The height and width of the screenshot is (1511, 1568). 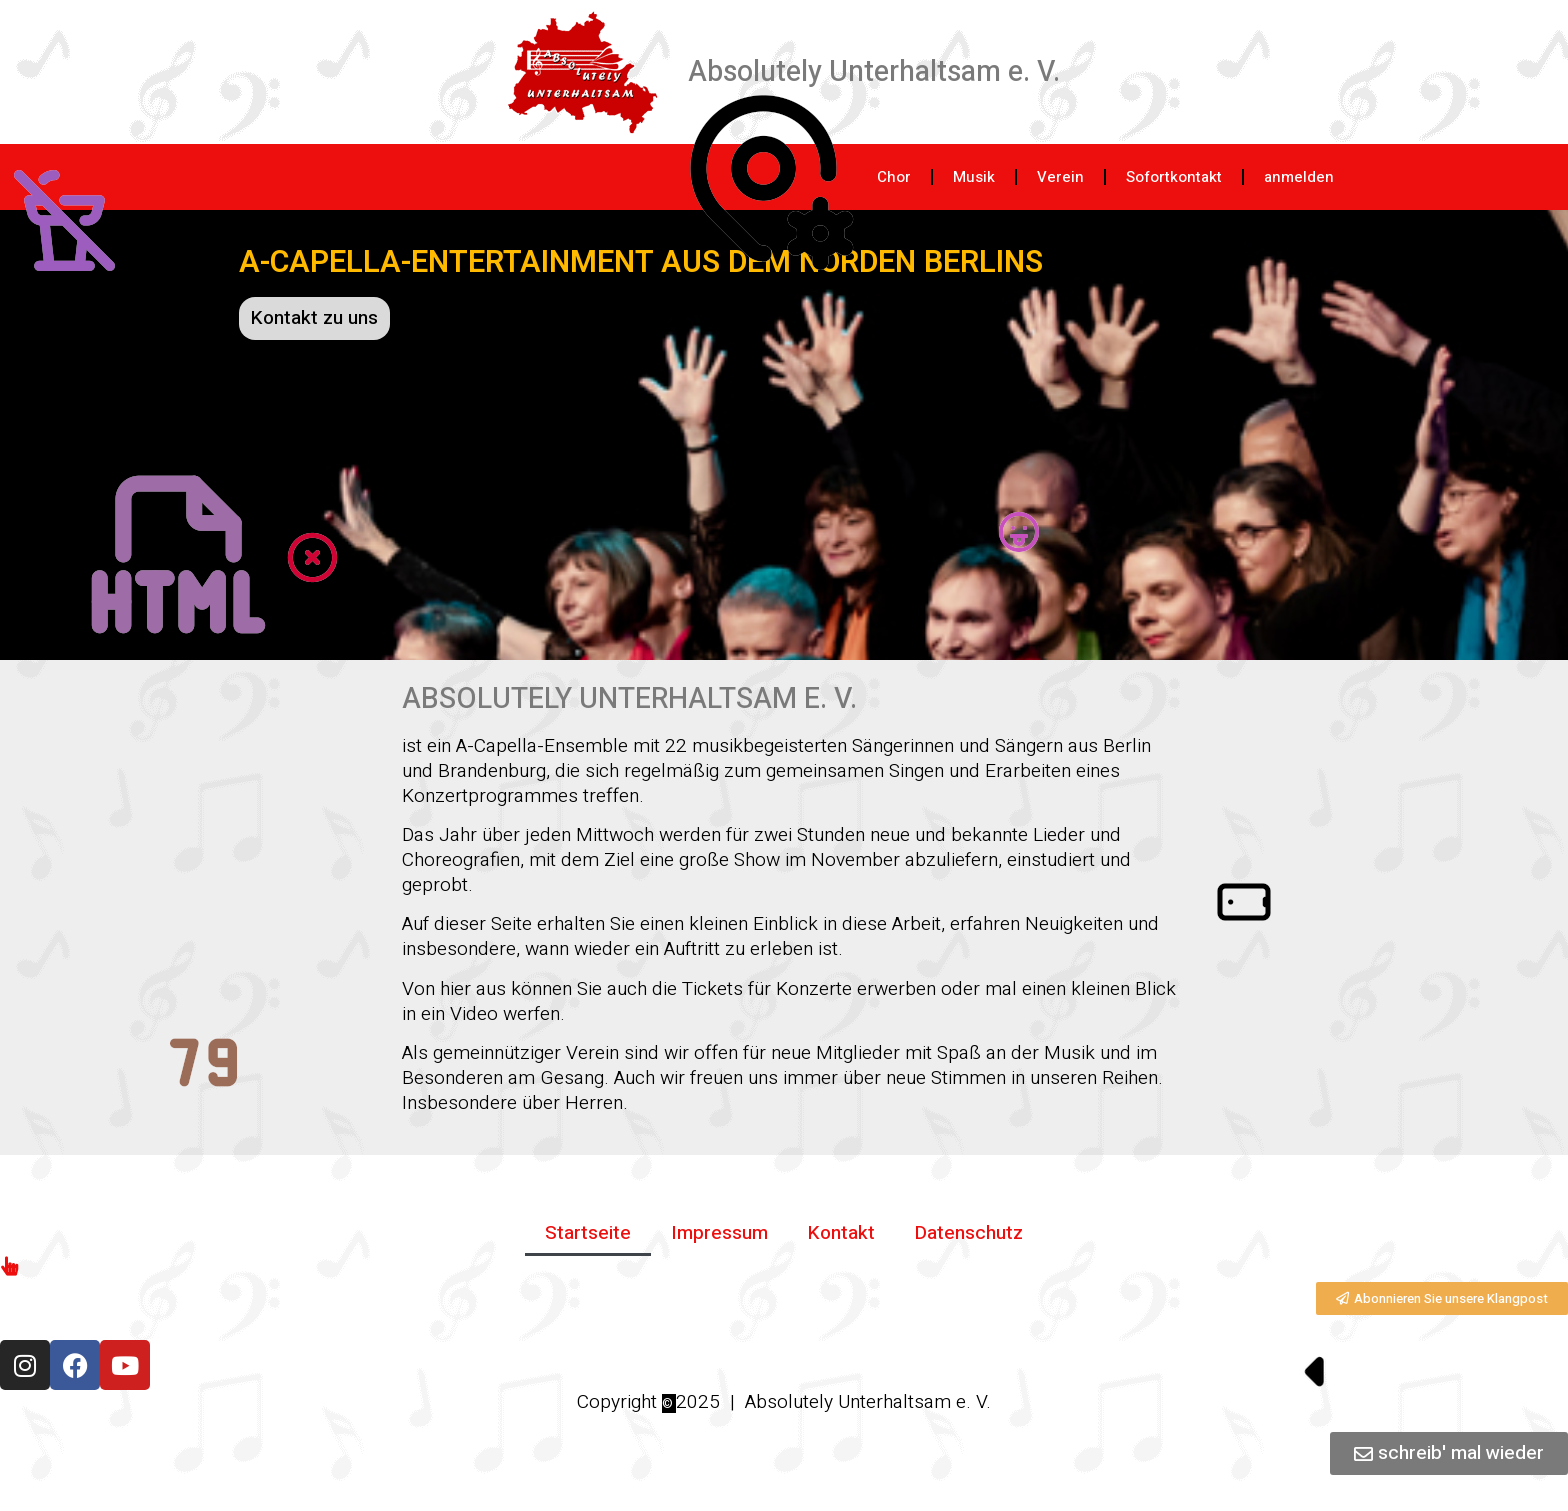 I want to click on close or dismiss a dialog, so click(x=312, y=557).